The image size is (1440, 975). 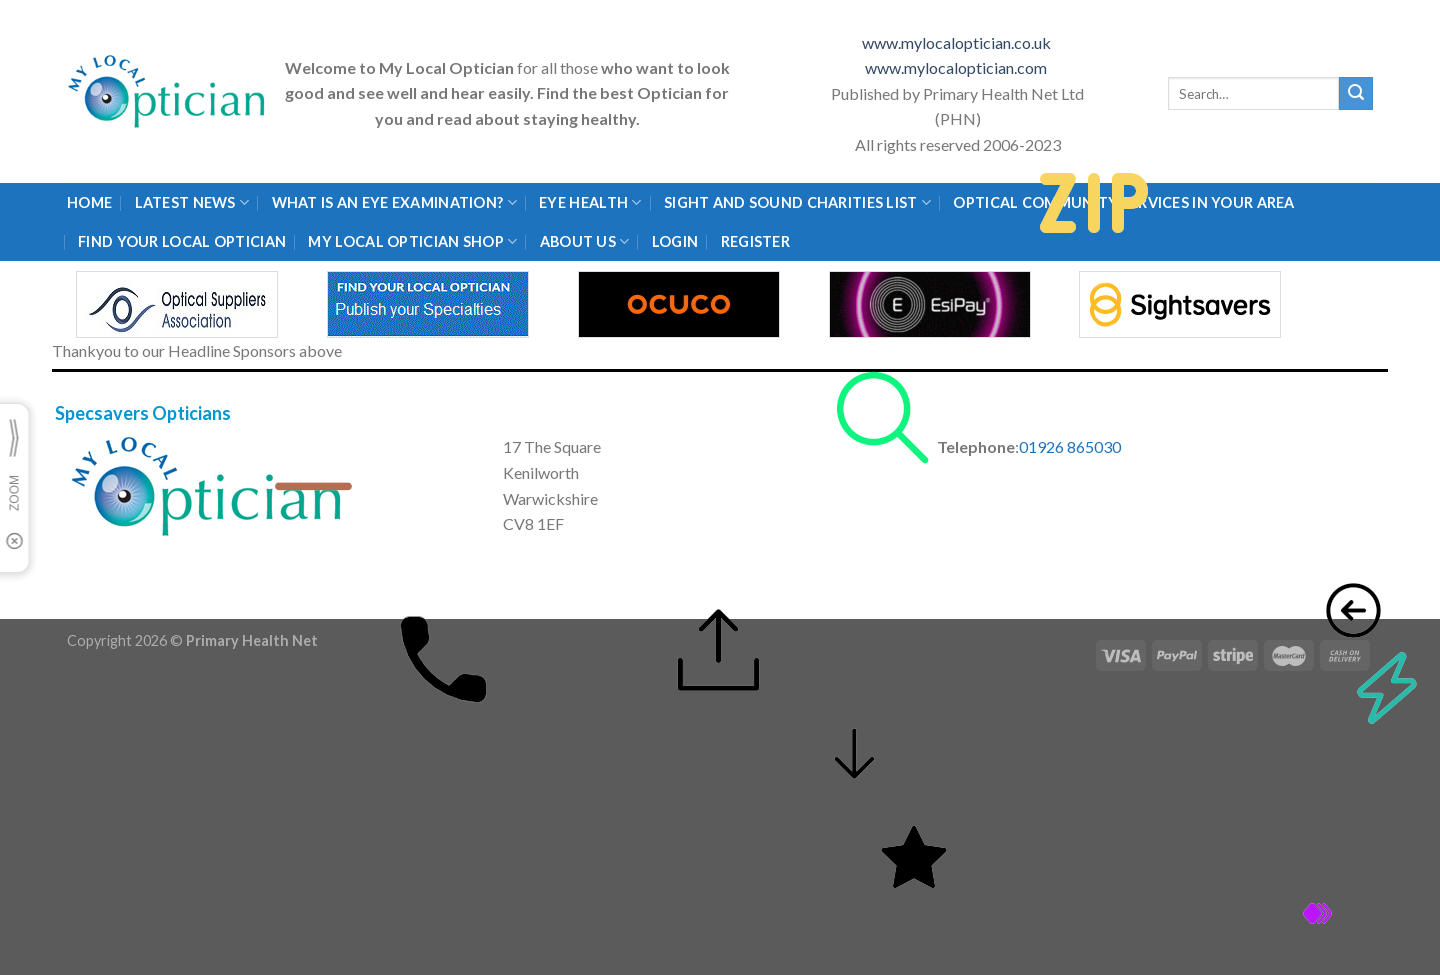 I want to click on make a phone call, so click(x=443, y=659).